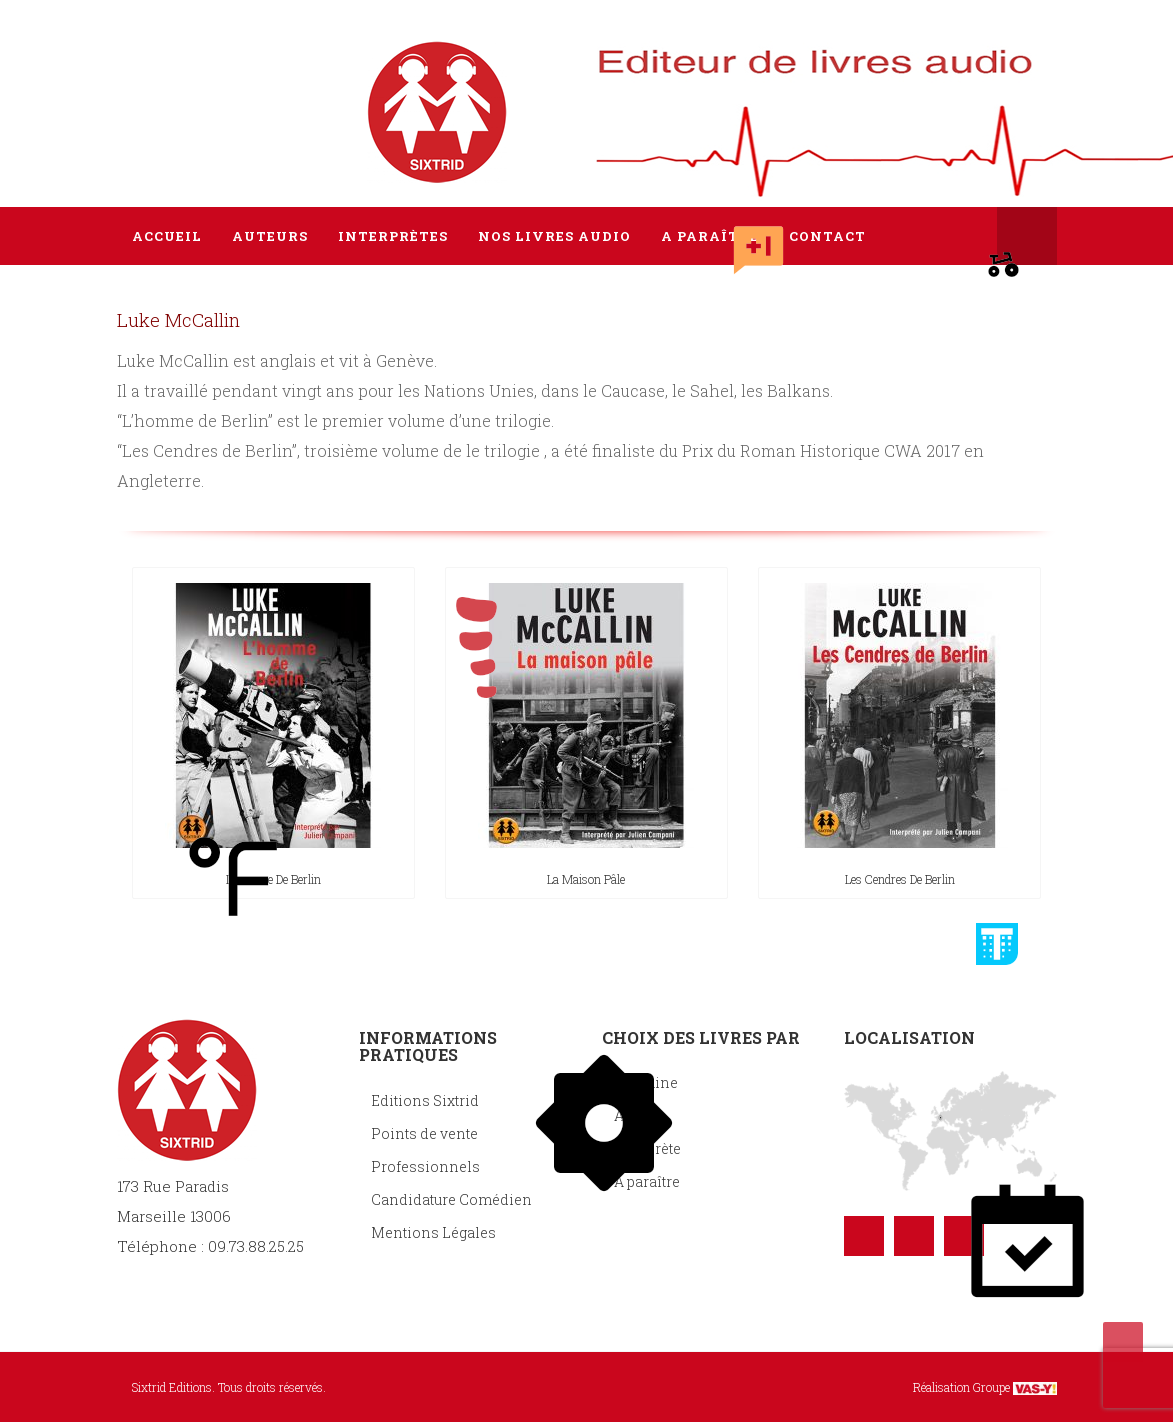 This screenshot has width=1173, height=1422. Describe the element at coordinates (1027, 1246) in the screenshot. I see `confirm a scheduled event or appointment` at that location.